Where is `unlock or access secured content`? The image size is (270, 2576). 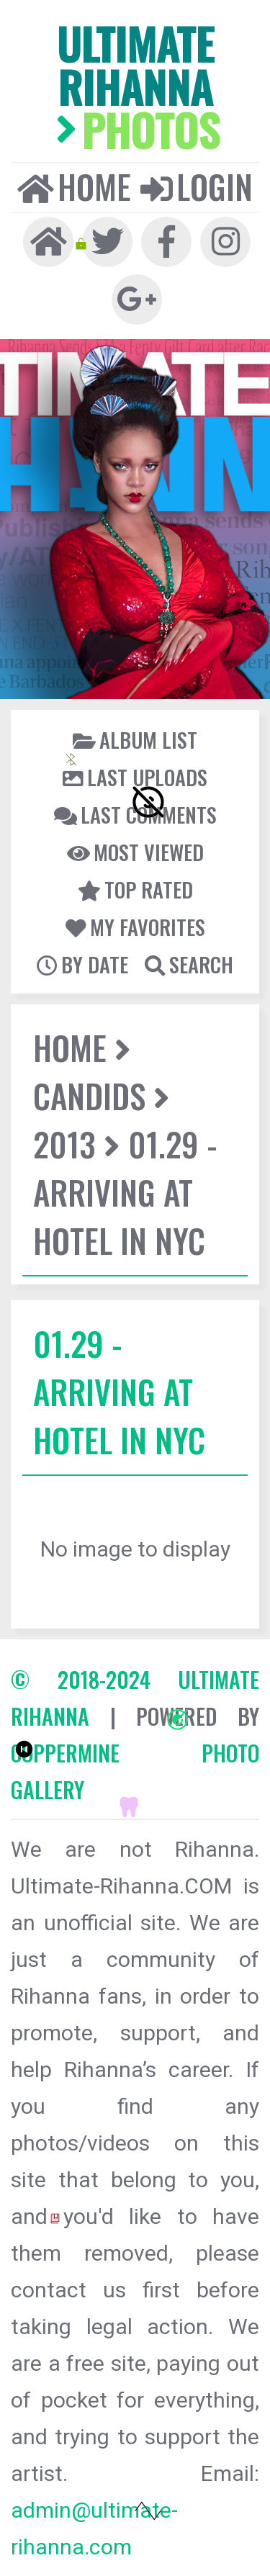
unlock or access secured content is located at coordinates (81, 244).